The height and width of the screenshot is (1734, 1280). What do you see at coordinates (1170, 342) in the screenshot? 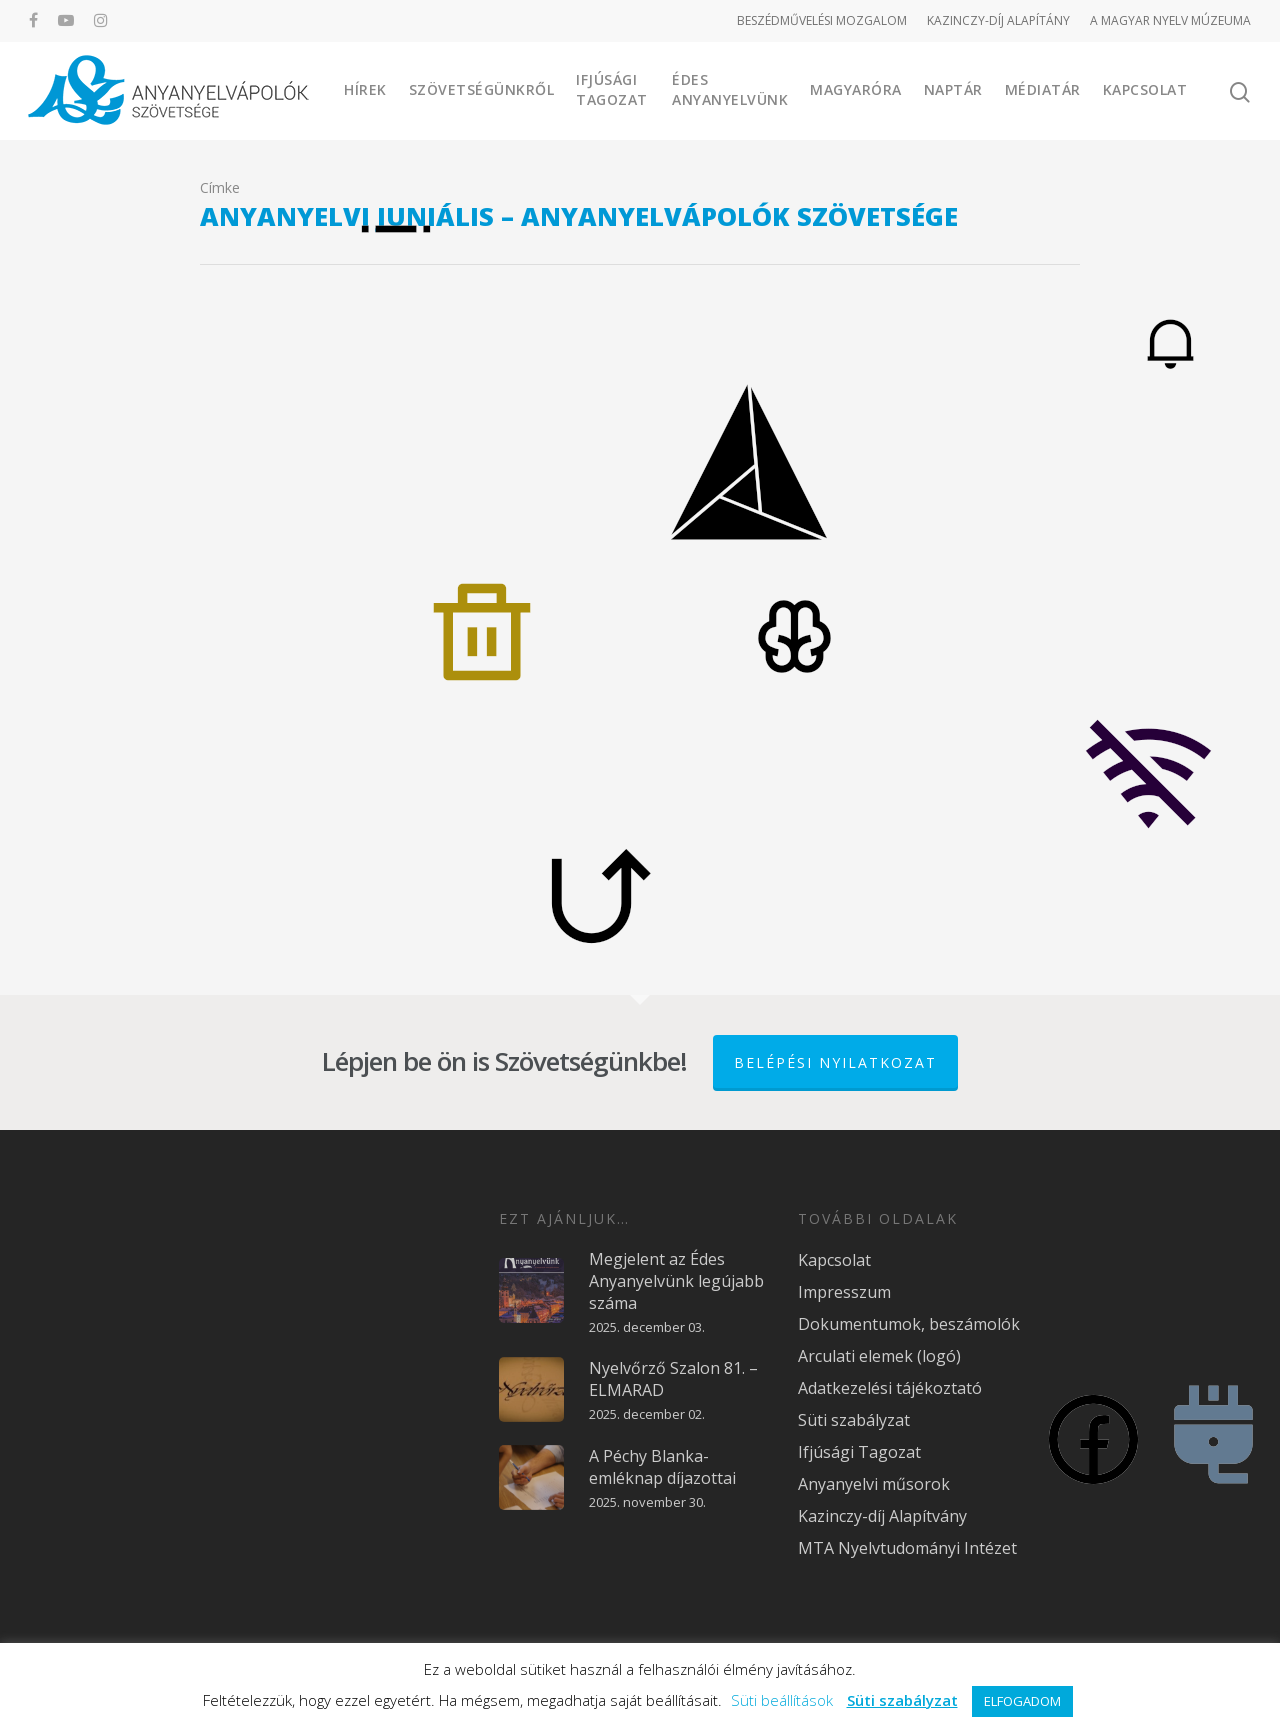
I see `view notifications` at bounding box center [1170, 342].